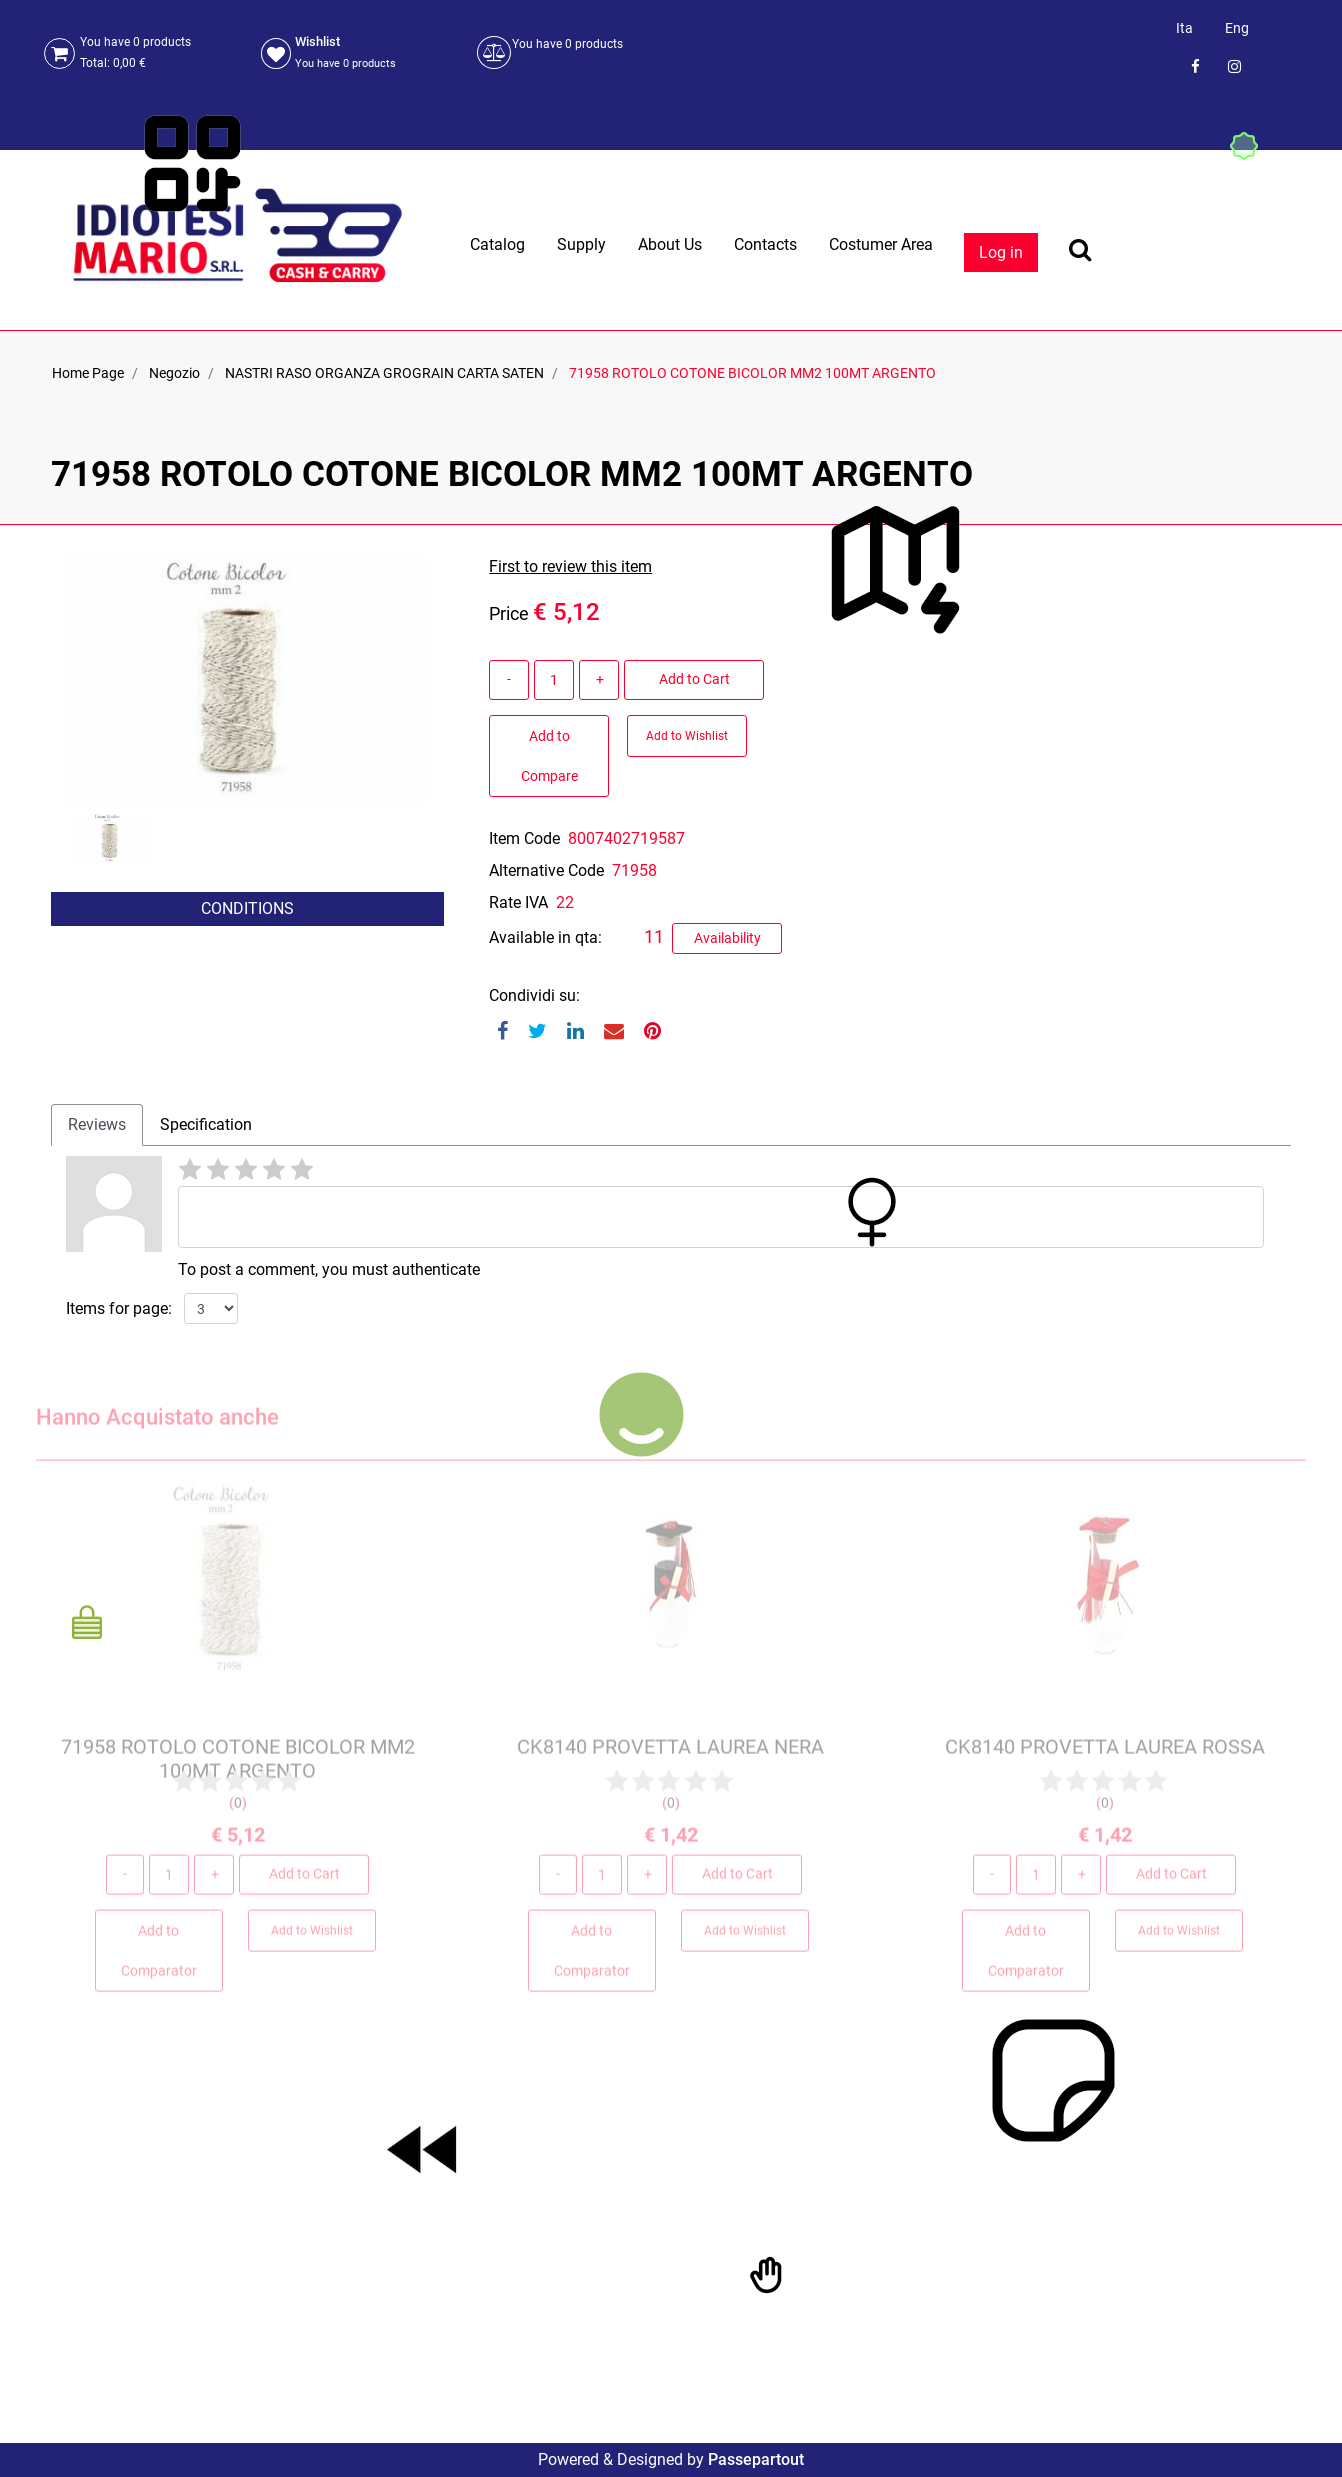 The width and height of the screenshot is (1342, 2477). Describe the element at coordinates (872, 1211) in the screenshot. I see `indicates female gender option` at that location.